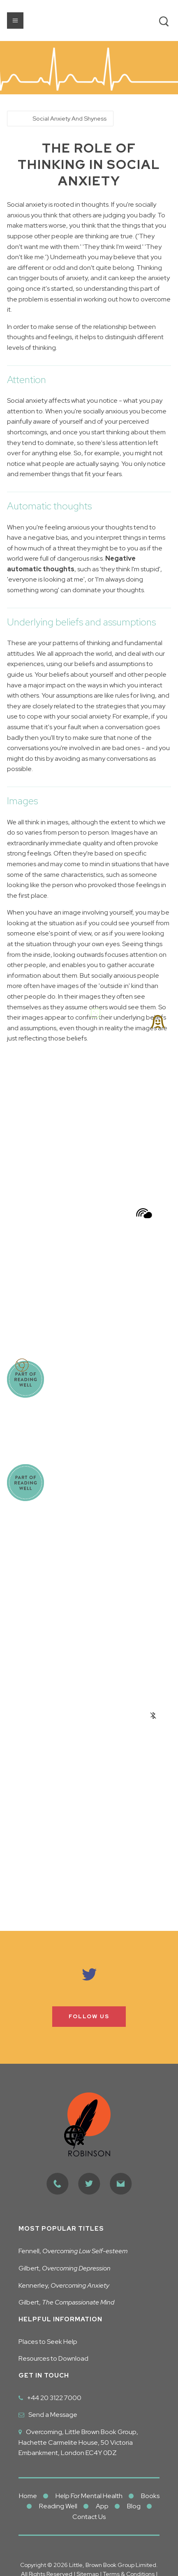 Image resolution: width=178 pixels, height=2576 pixels. I want to click on bluetooth is disabled or turned off, so click(153, 1716).